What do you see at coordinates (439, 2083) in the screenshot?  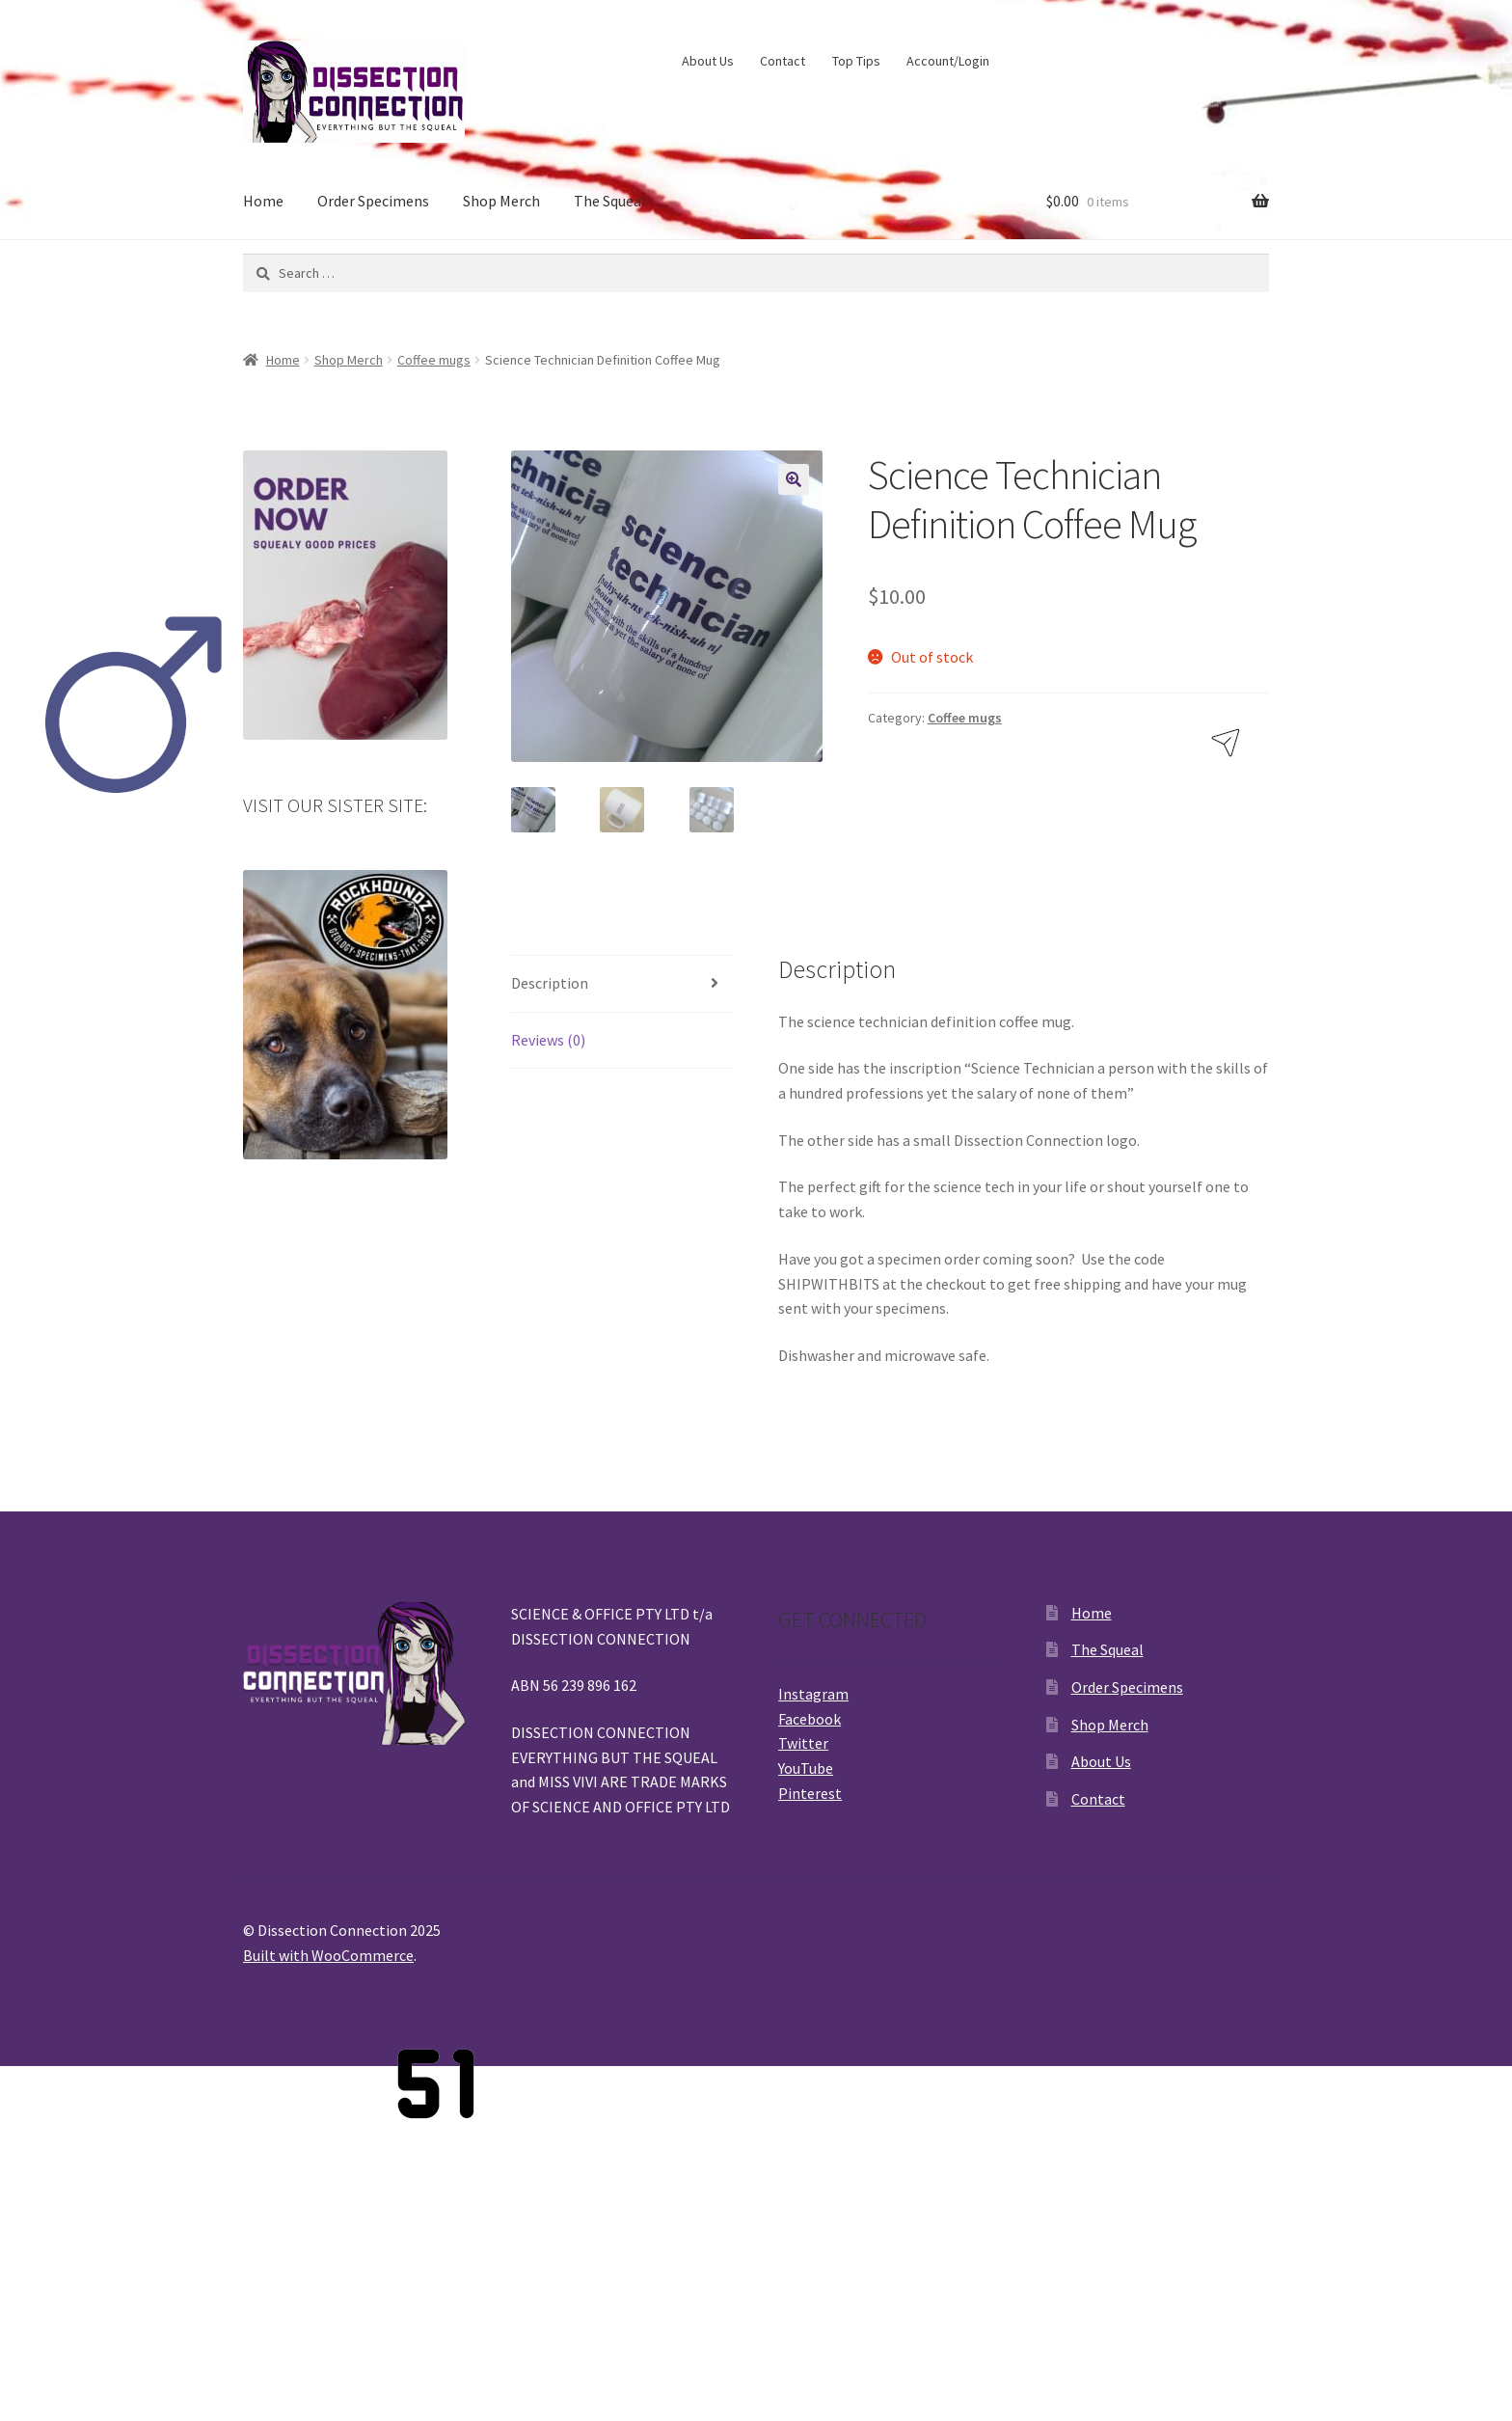 I see `indicates item number 51 in a list or sequence` at bounding box center [439, 2083].